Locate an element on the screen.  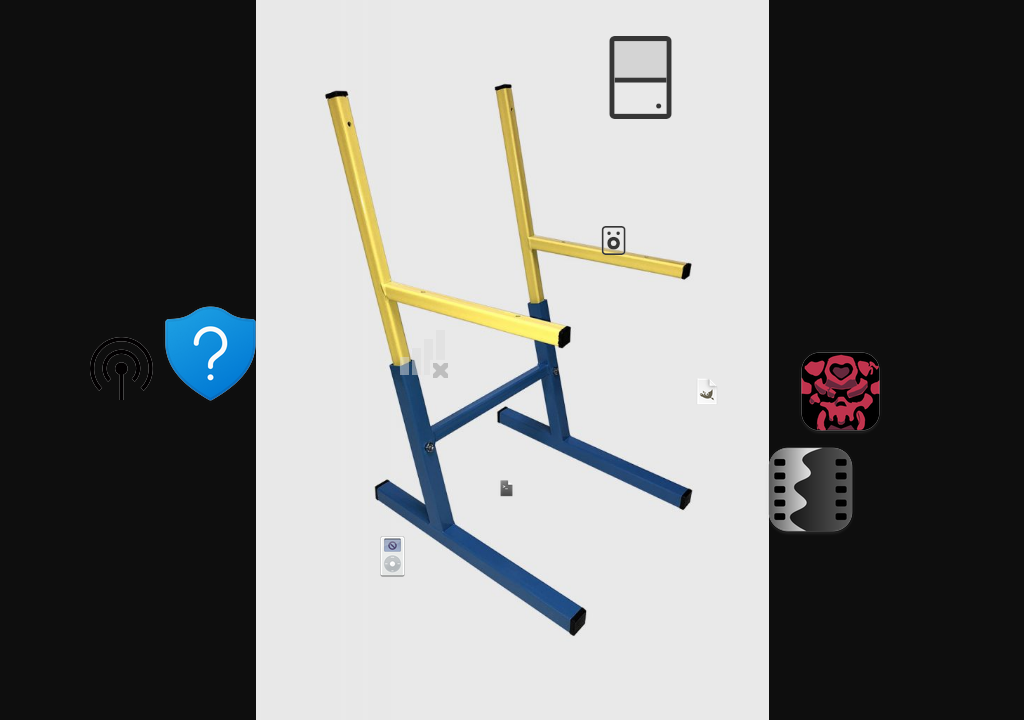
indicates no cellular network connection is located at coordinates (424, 354).